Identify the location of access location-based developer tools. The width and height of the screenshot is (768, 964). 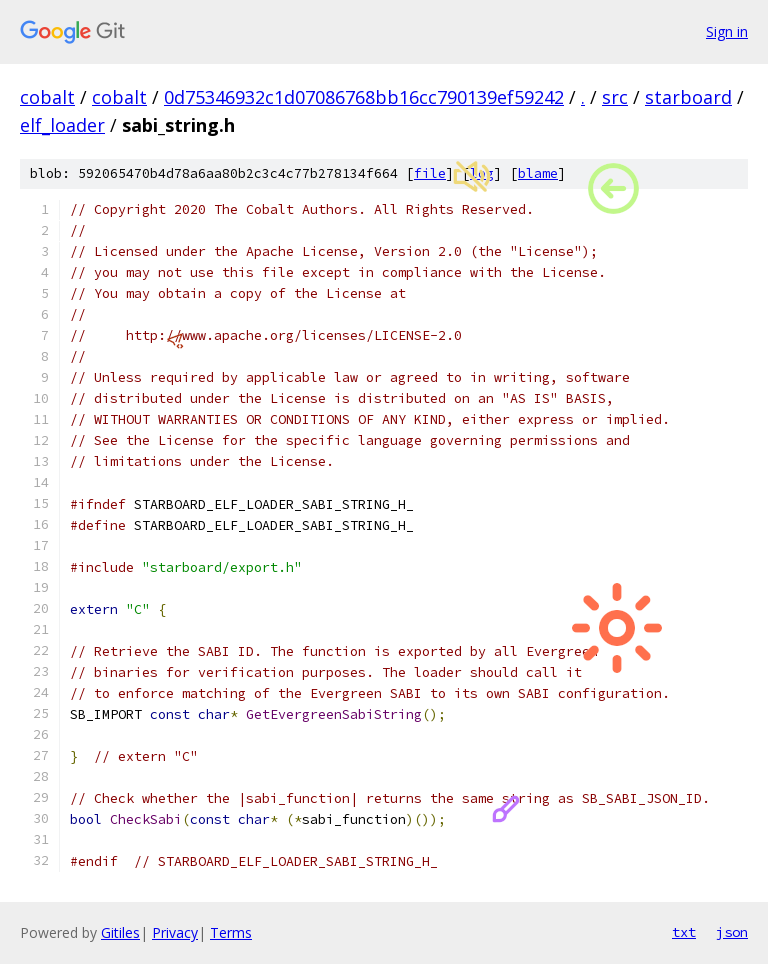
(175, 341).